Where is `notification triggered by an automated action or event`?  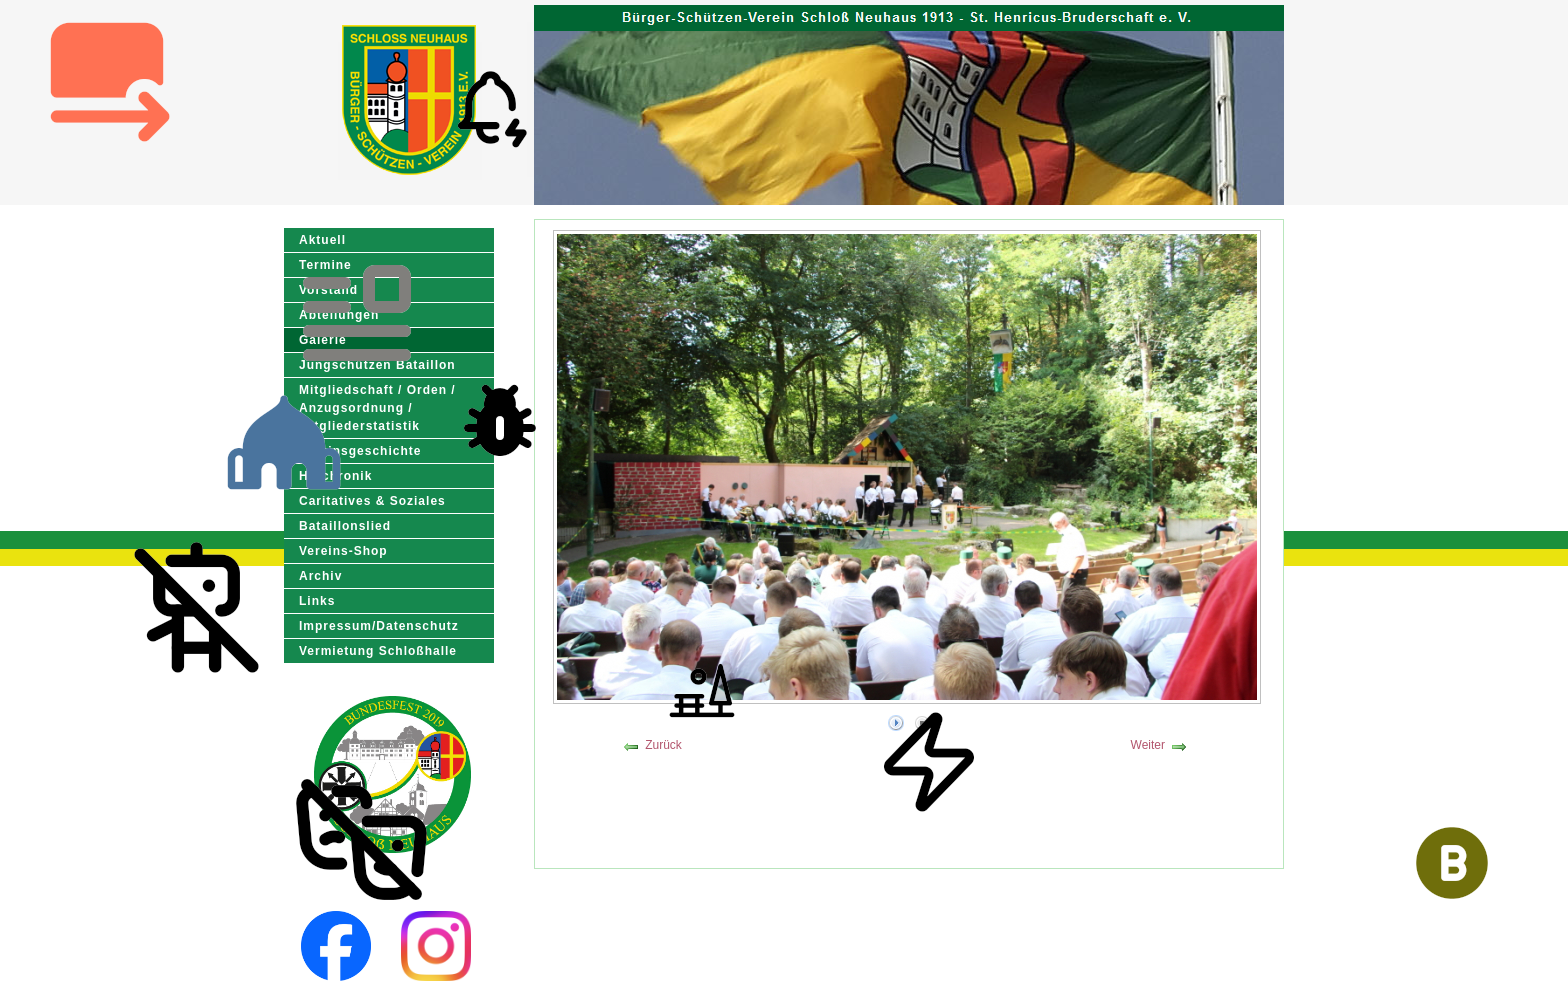
notification triggered by an automated action or event is located at coordinates (490, 107).